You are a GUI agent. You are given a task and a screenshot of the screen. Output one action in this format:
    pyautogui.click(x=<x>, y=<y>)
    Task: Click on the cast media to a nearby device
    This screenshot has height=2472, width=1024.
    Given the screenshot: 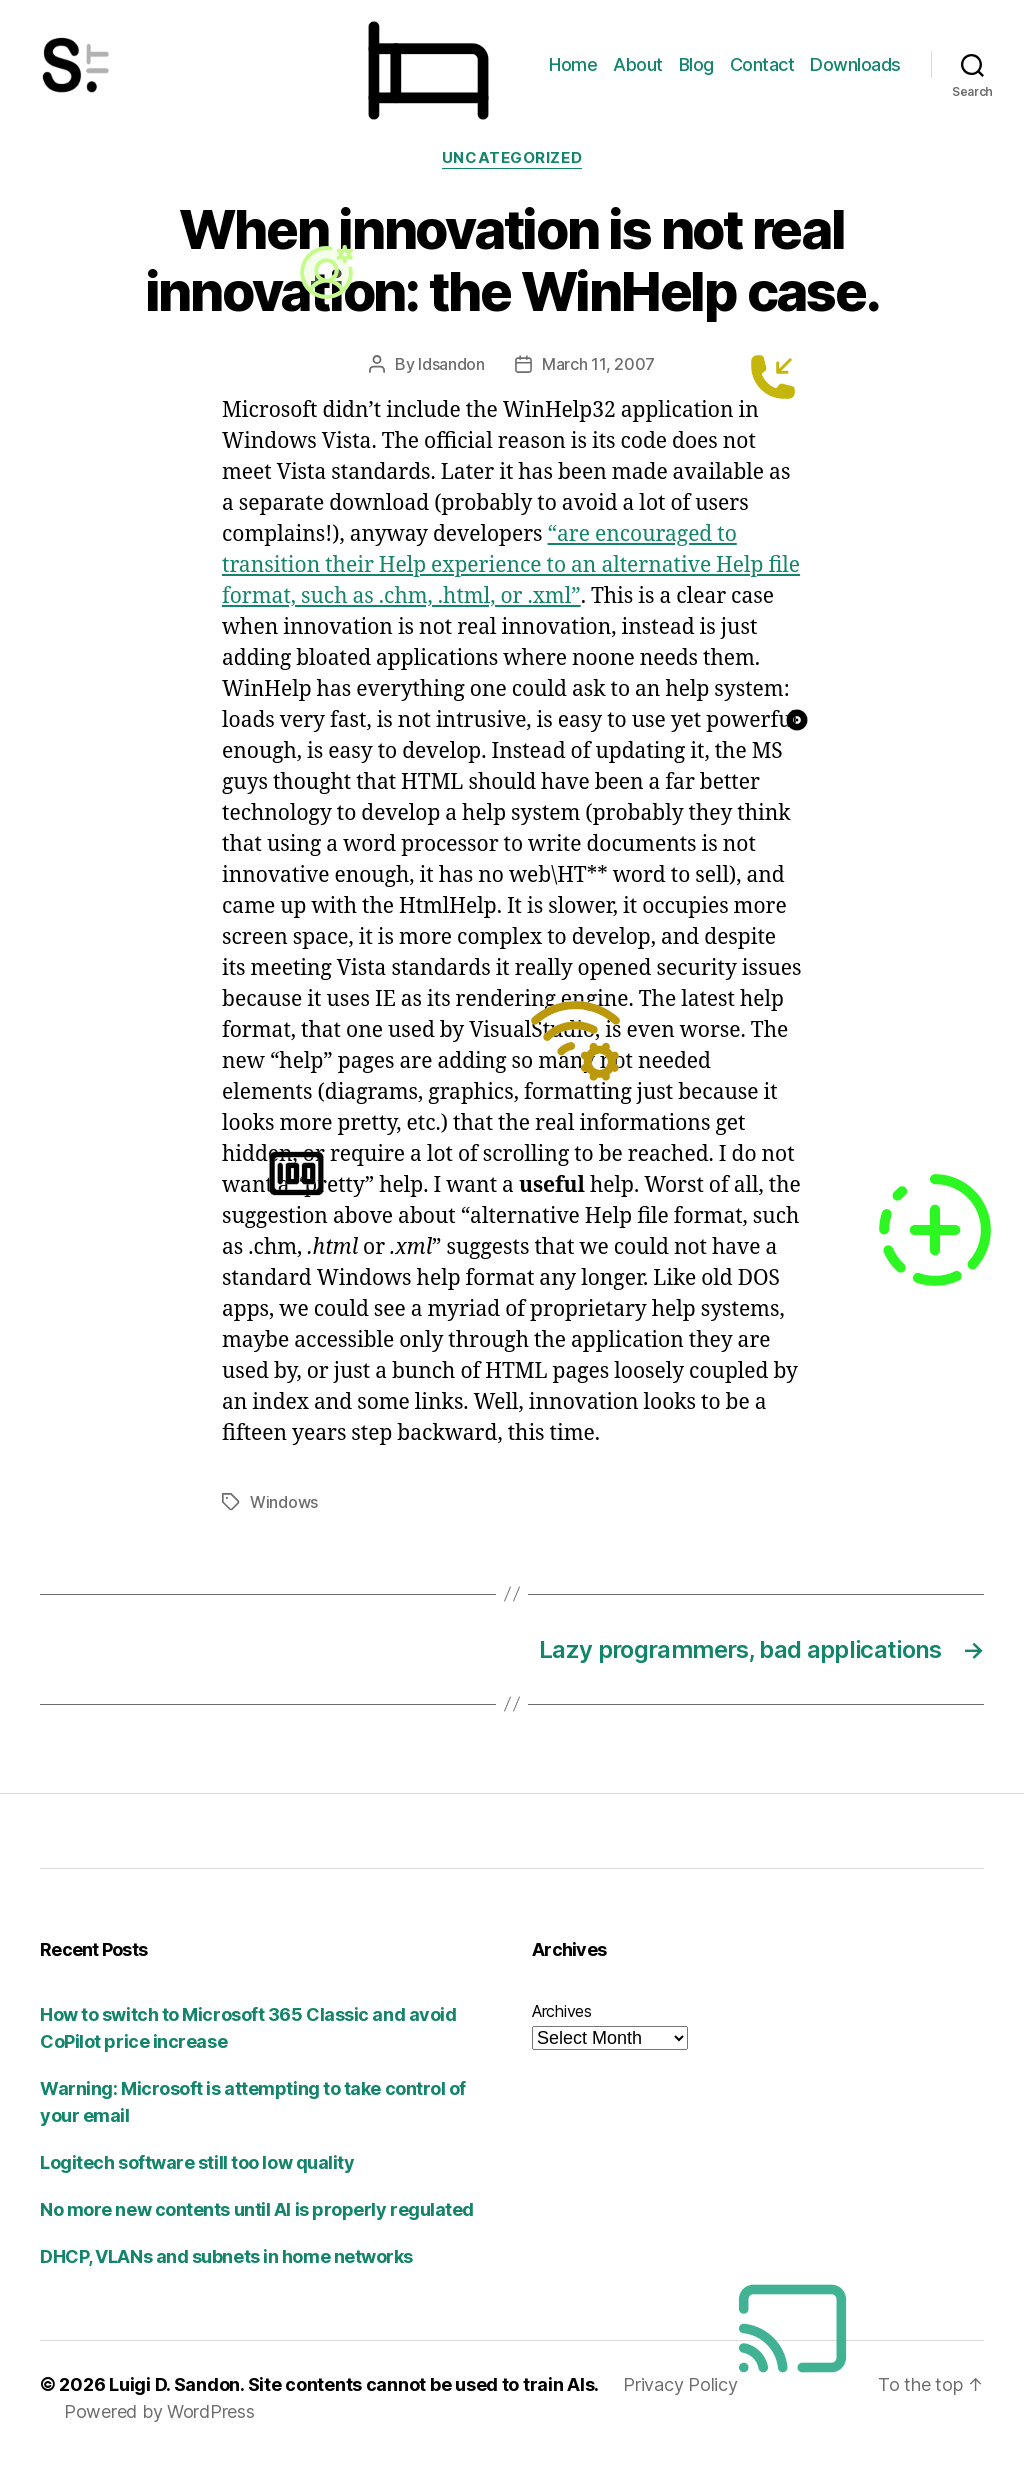 What is the action you would take?
    pyautogui.click(x=792, y=2328)
    